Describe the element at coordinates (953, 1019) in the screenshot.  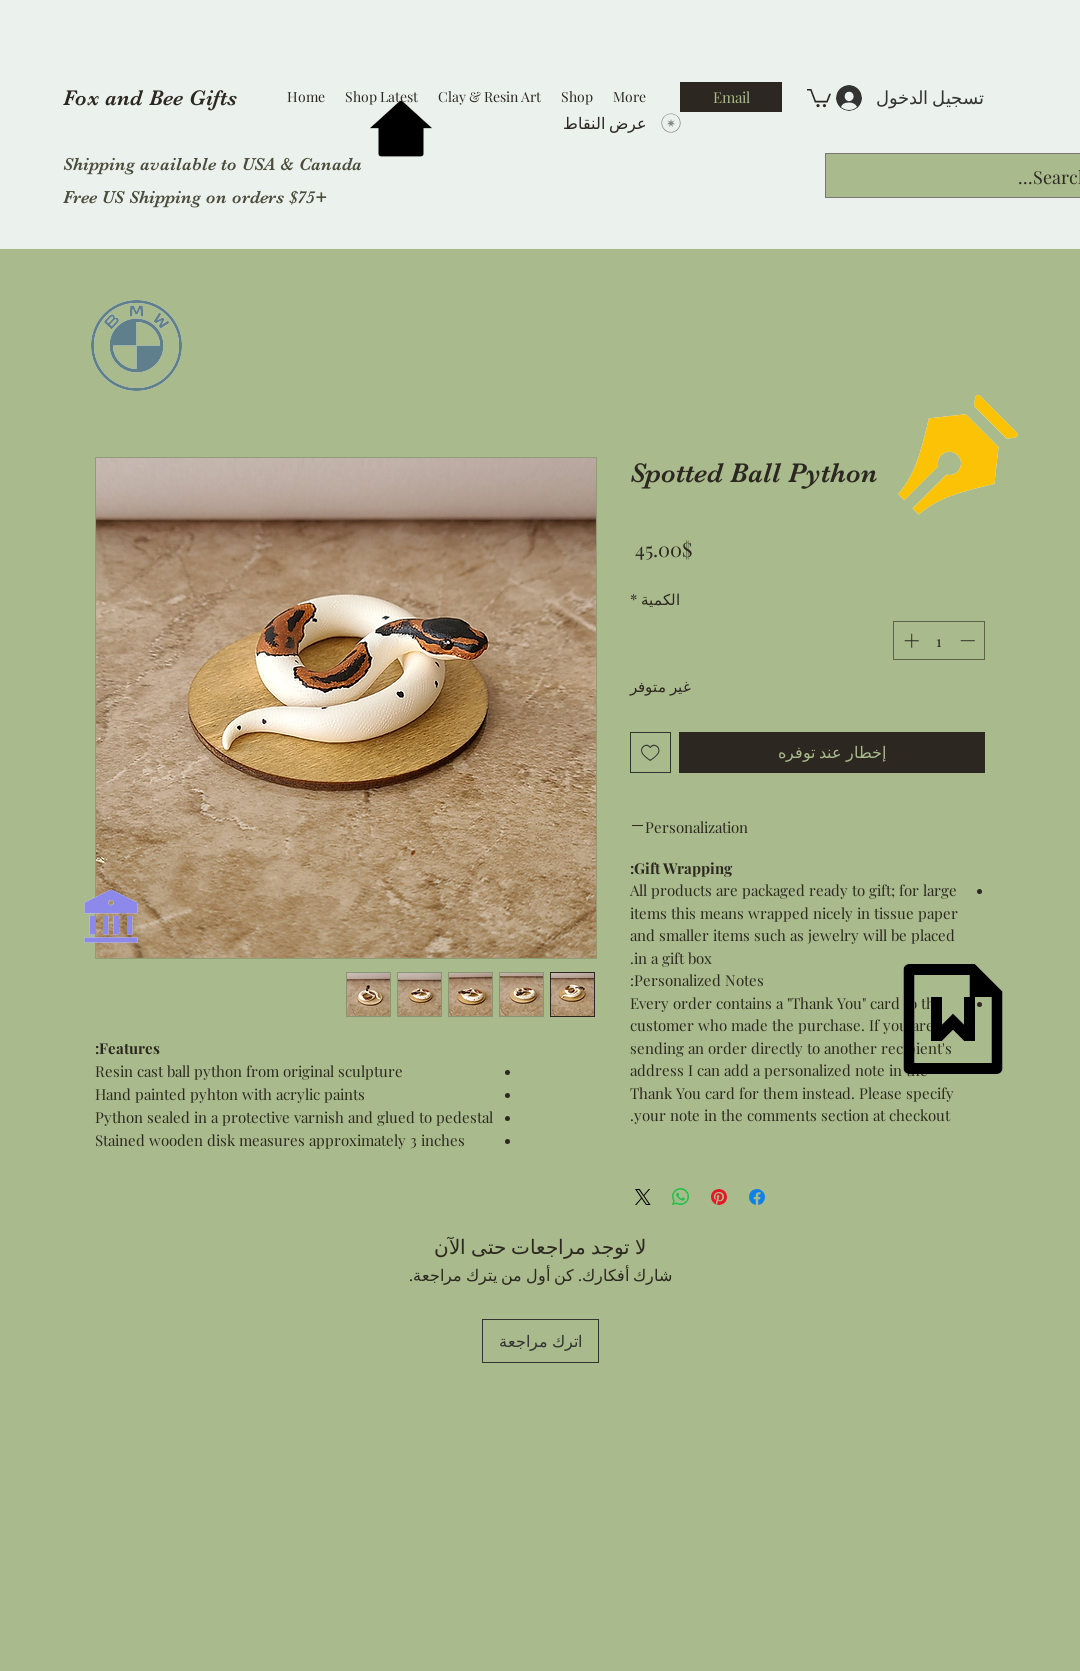
I see `open a Microsoft Word document` at that location.